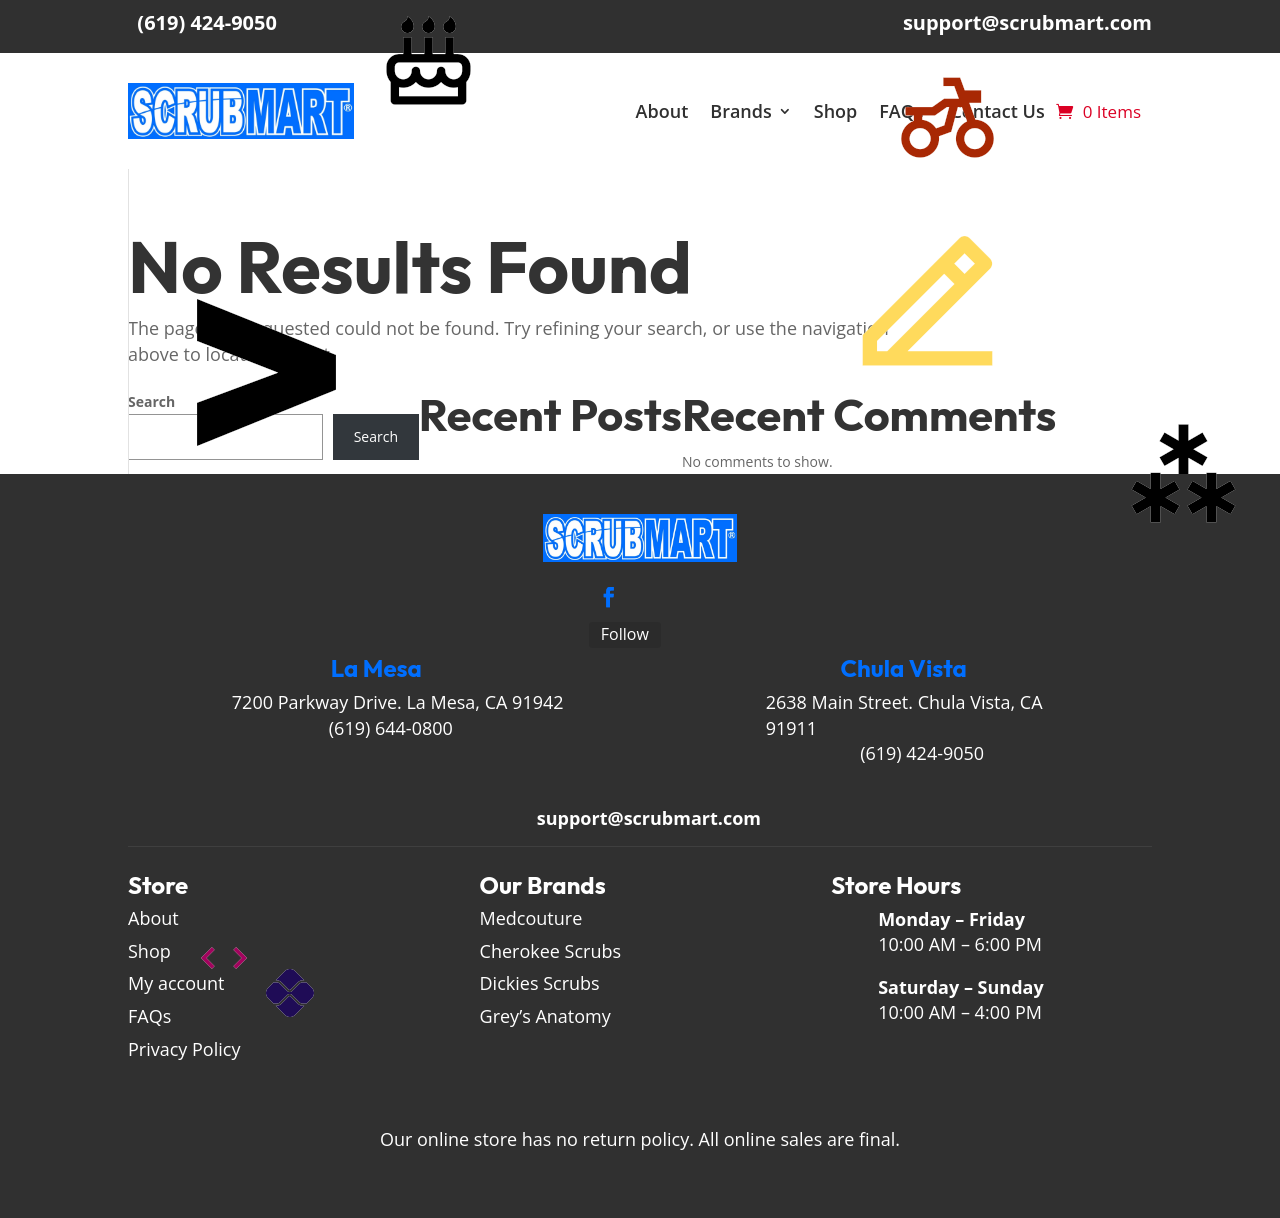 Image resolution: width=1280 pixels, height=1218 pixels. Describe the element at coordinates (927, 301) in the screenshot. I see `edit content or text` at that location.